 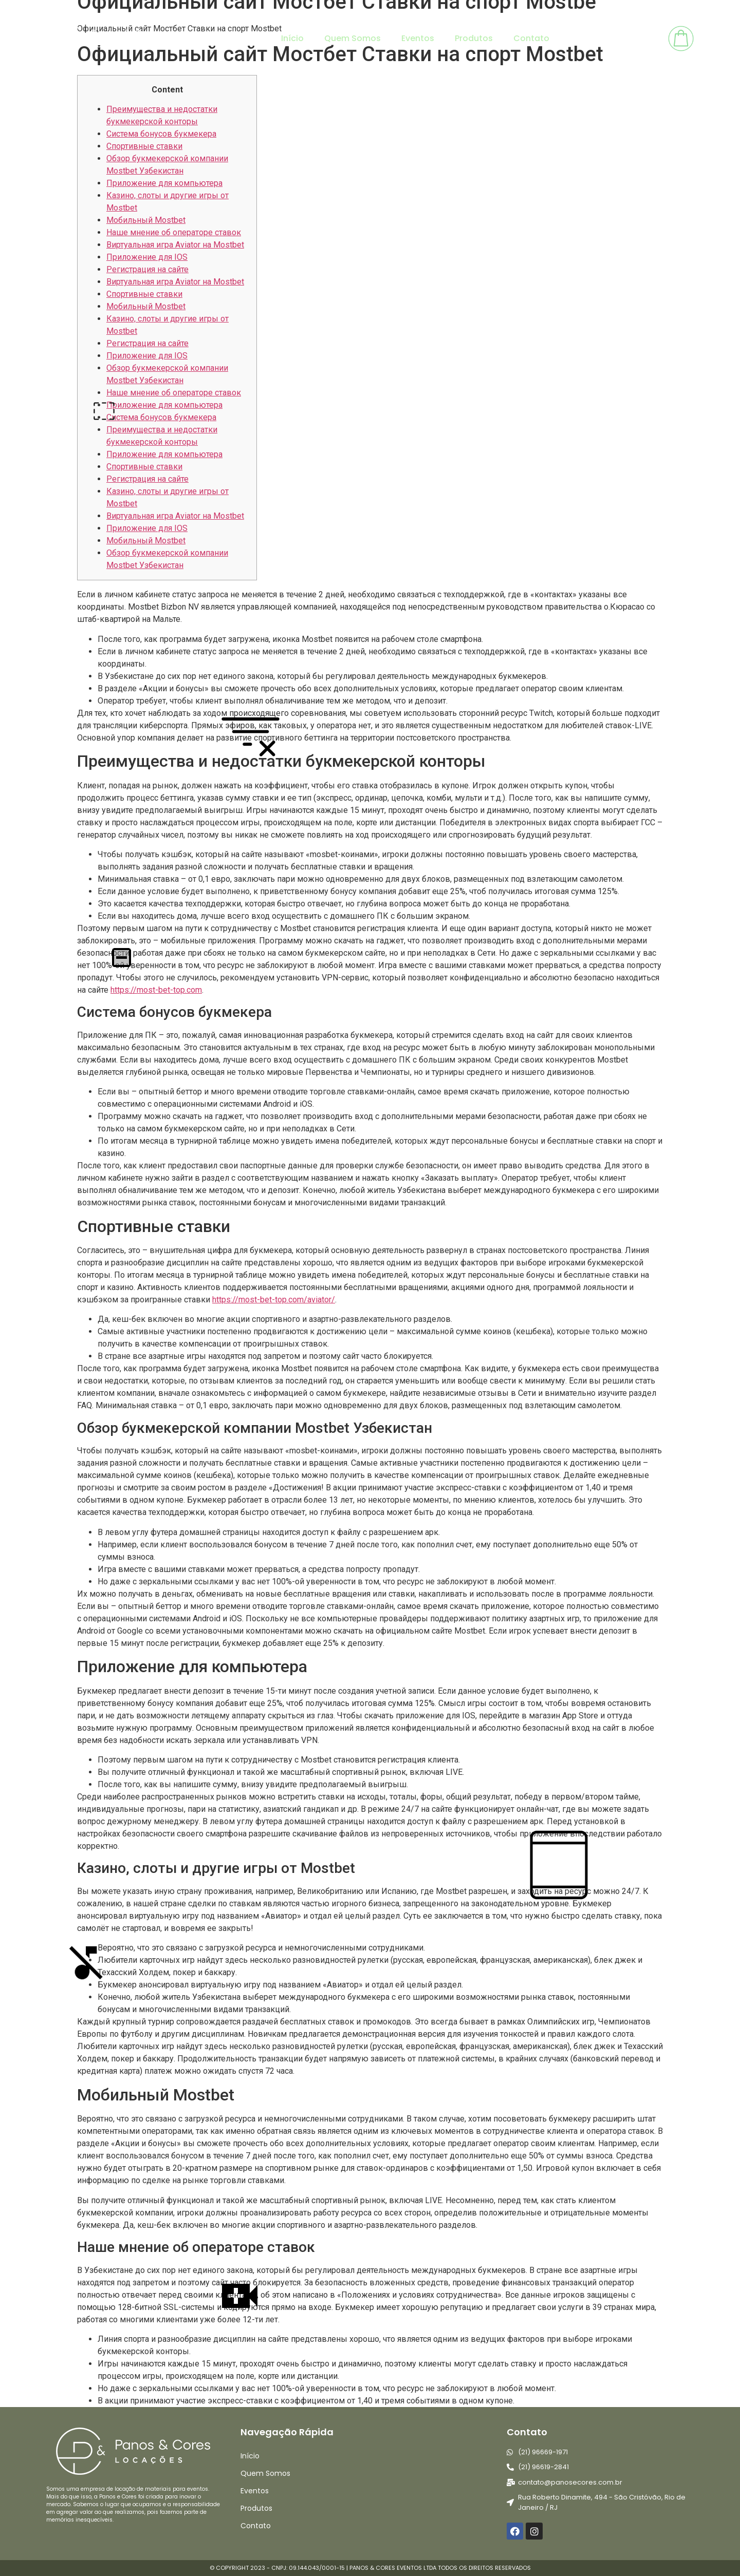 I want to click on switch to tablet view, so click(x=559, y=1865).